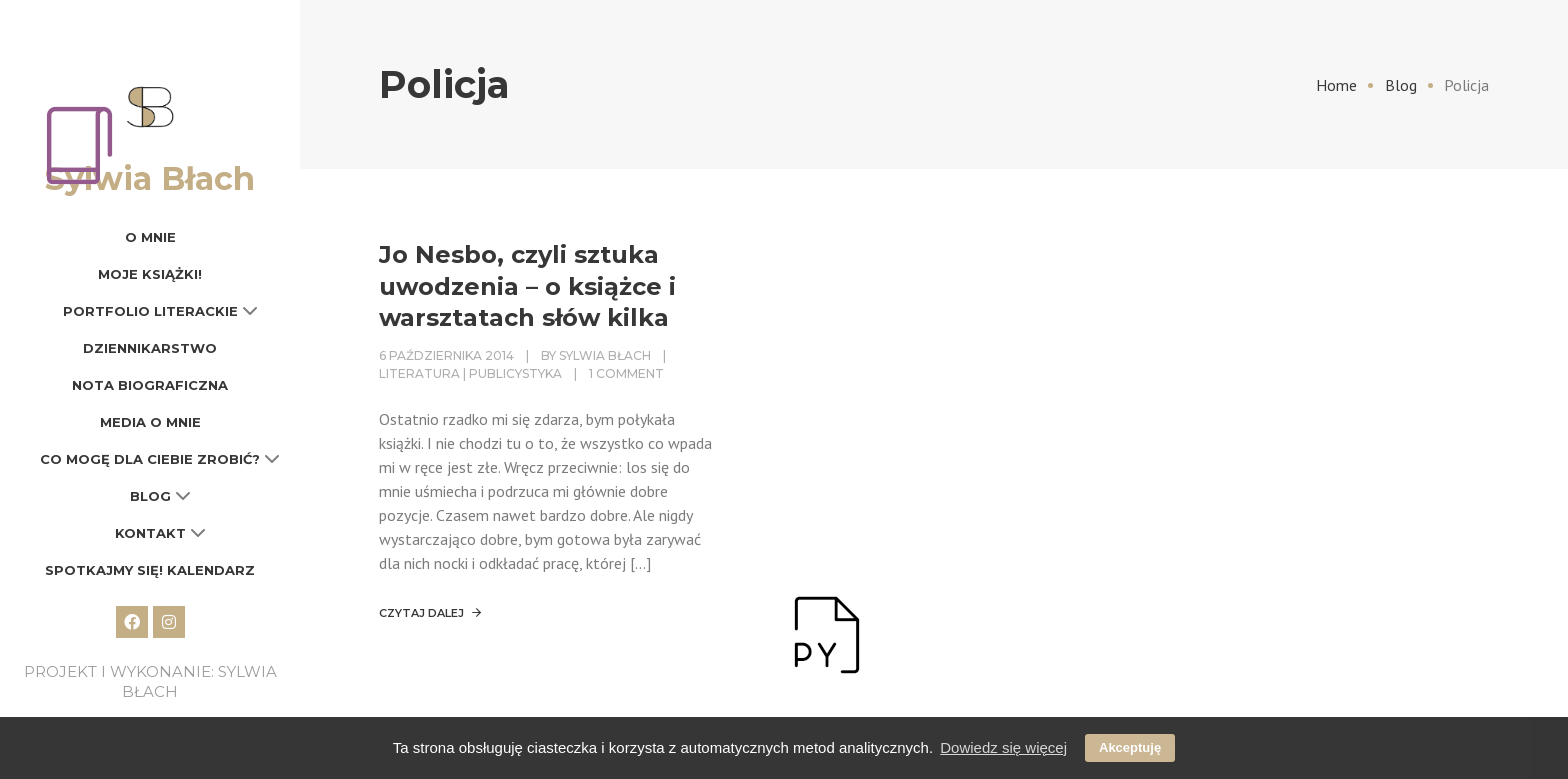 The image size is (1568, 779). Describe the element at coordinates (76, 145) in the screenshot. I see `view towel or linen amenities` at that location.